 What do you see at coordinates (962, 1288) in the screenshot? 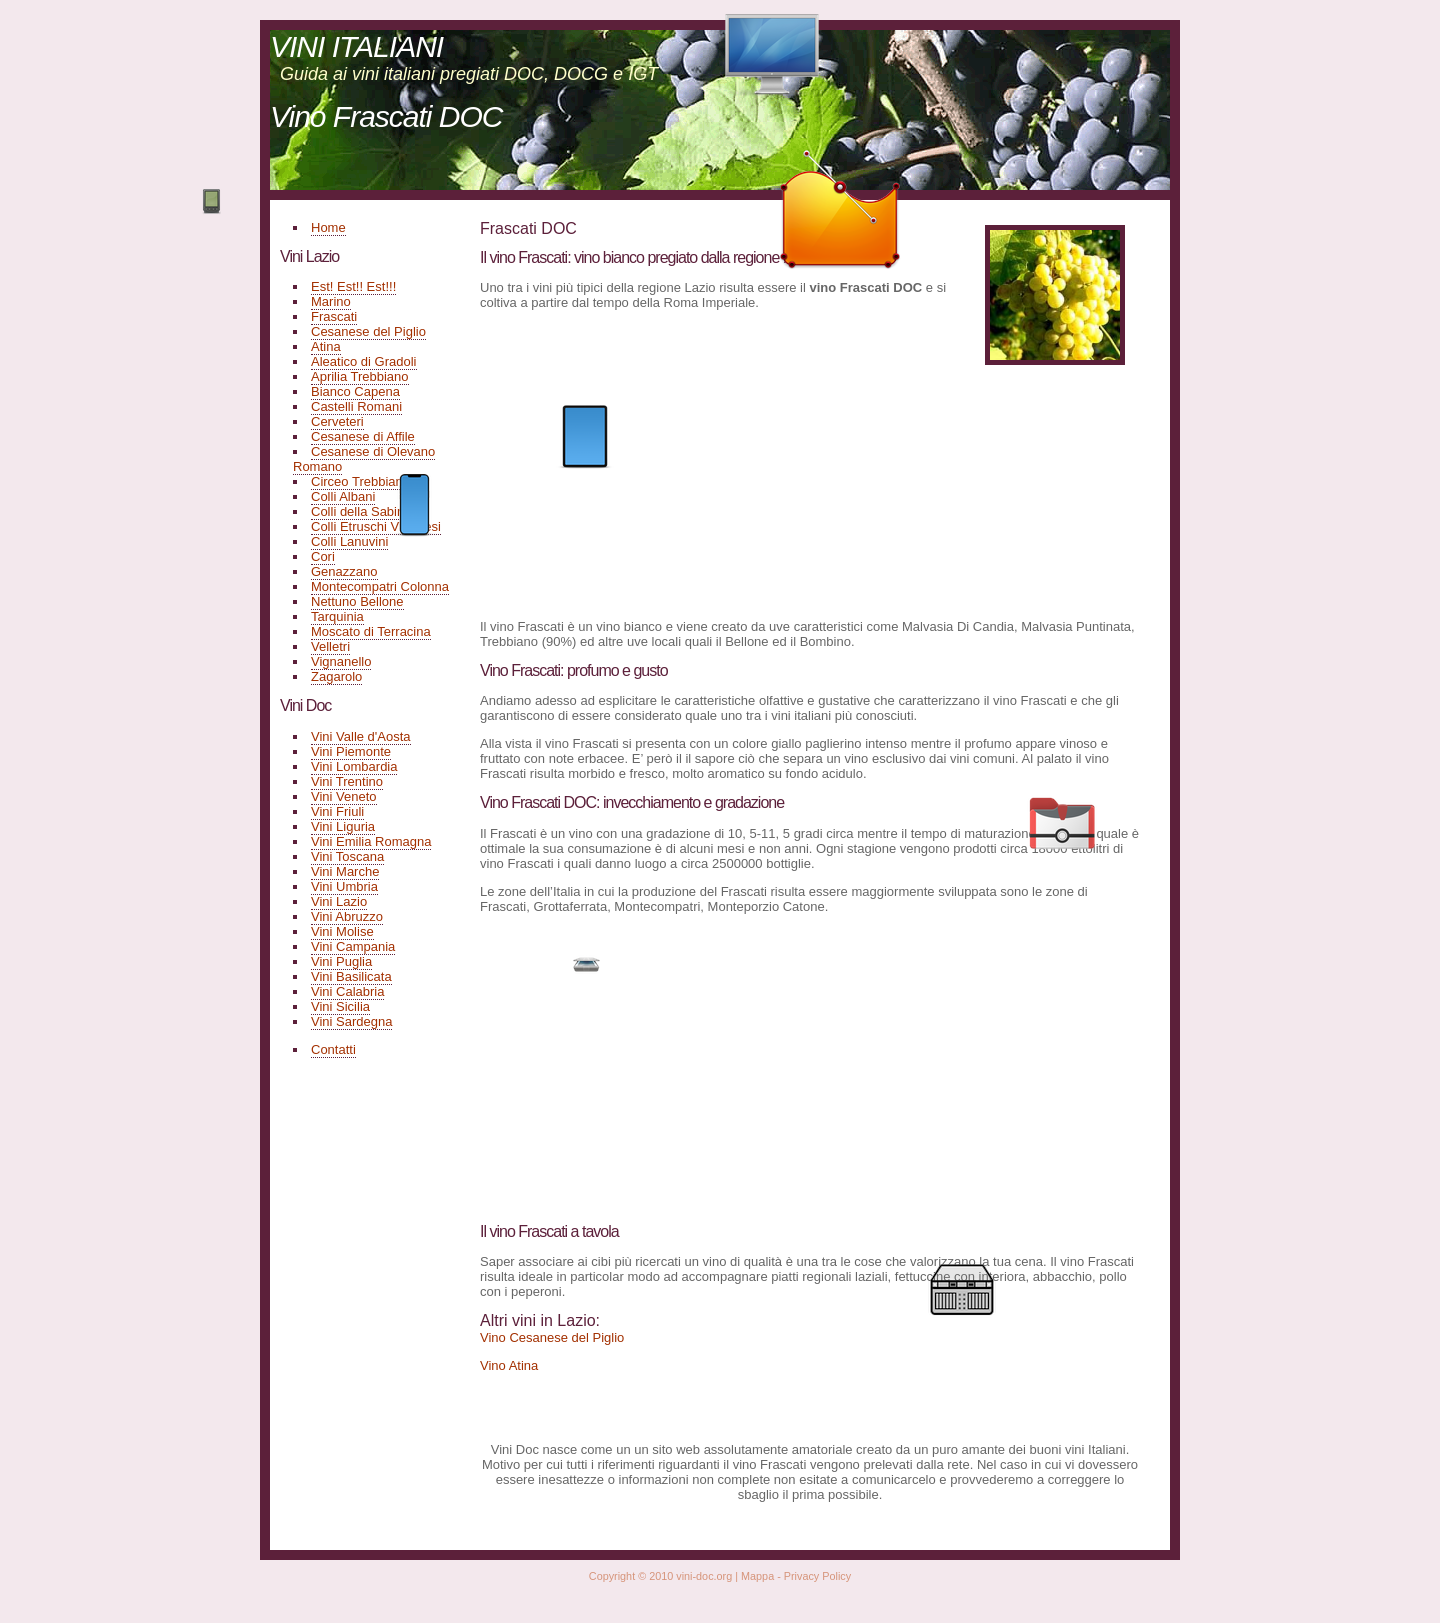
I see `access xserve in sidebar` at bounding box center [962, 1288].